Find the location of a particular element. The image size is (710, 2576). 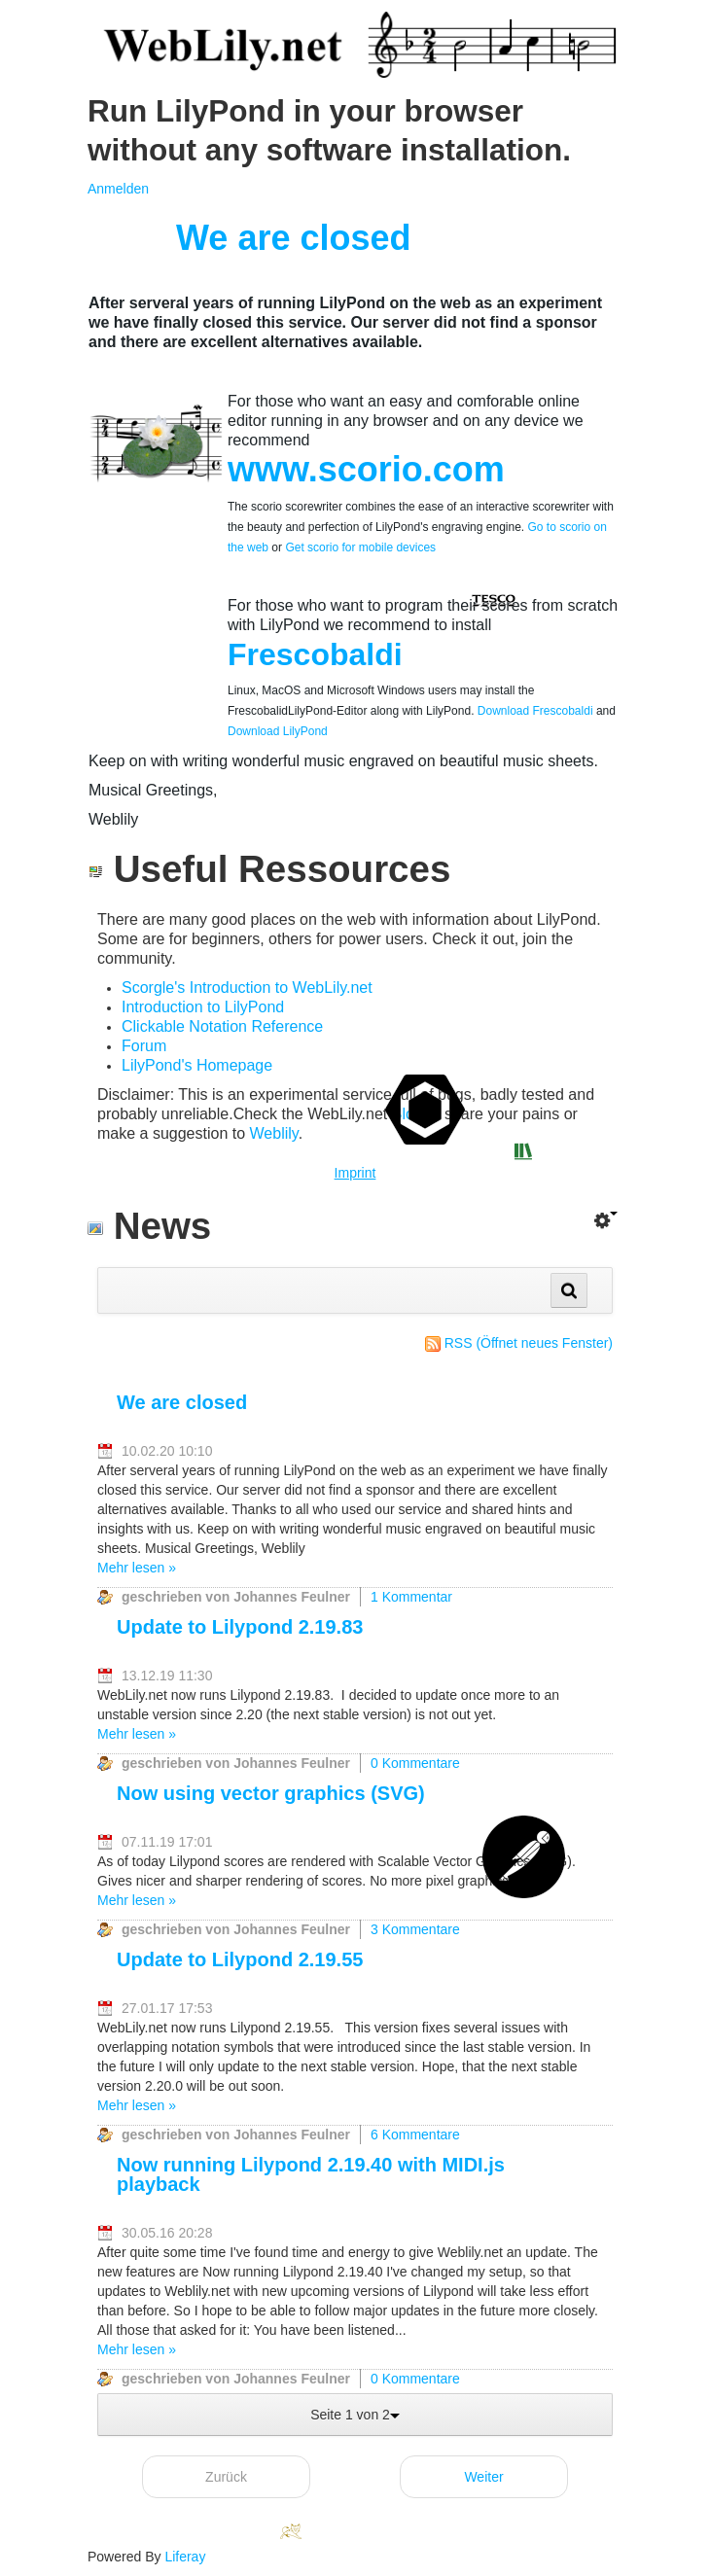

open the Tesco app or website is located at coordinates (493, 600).